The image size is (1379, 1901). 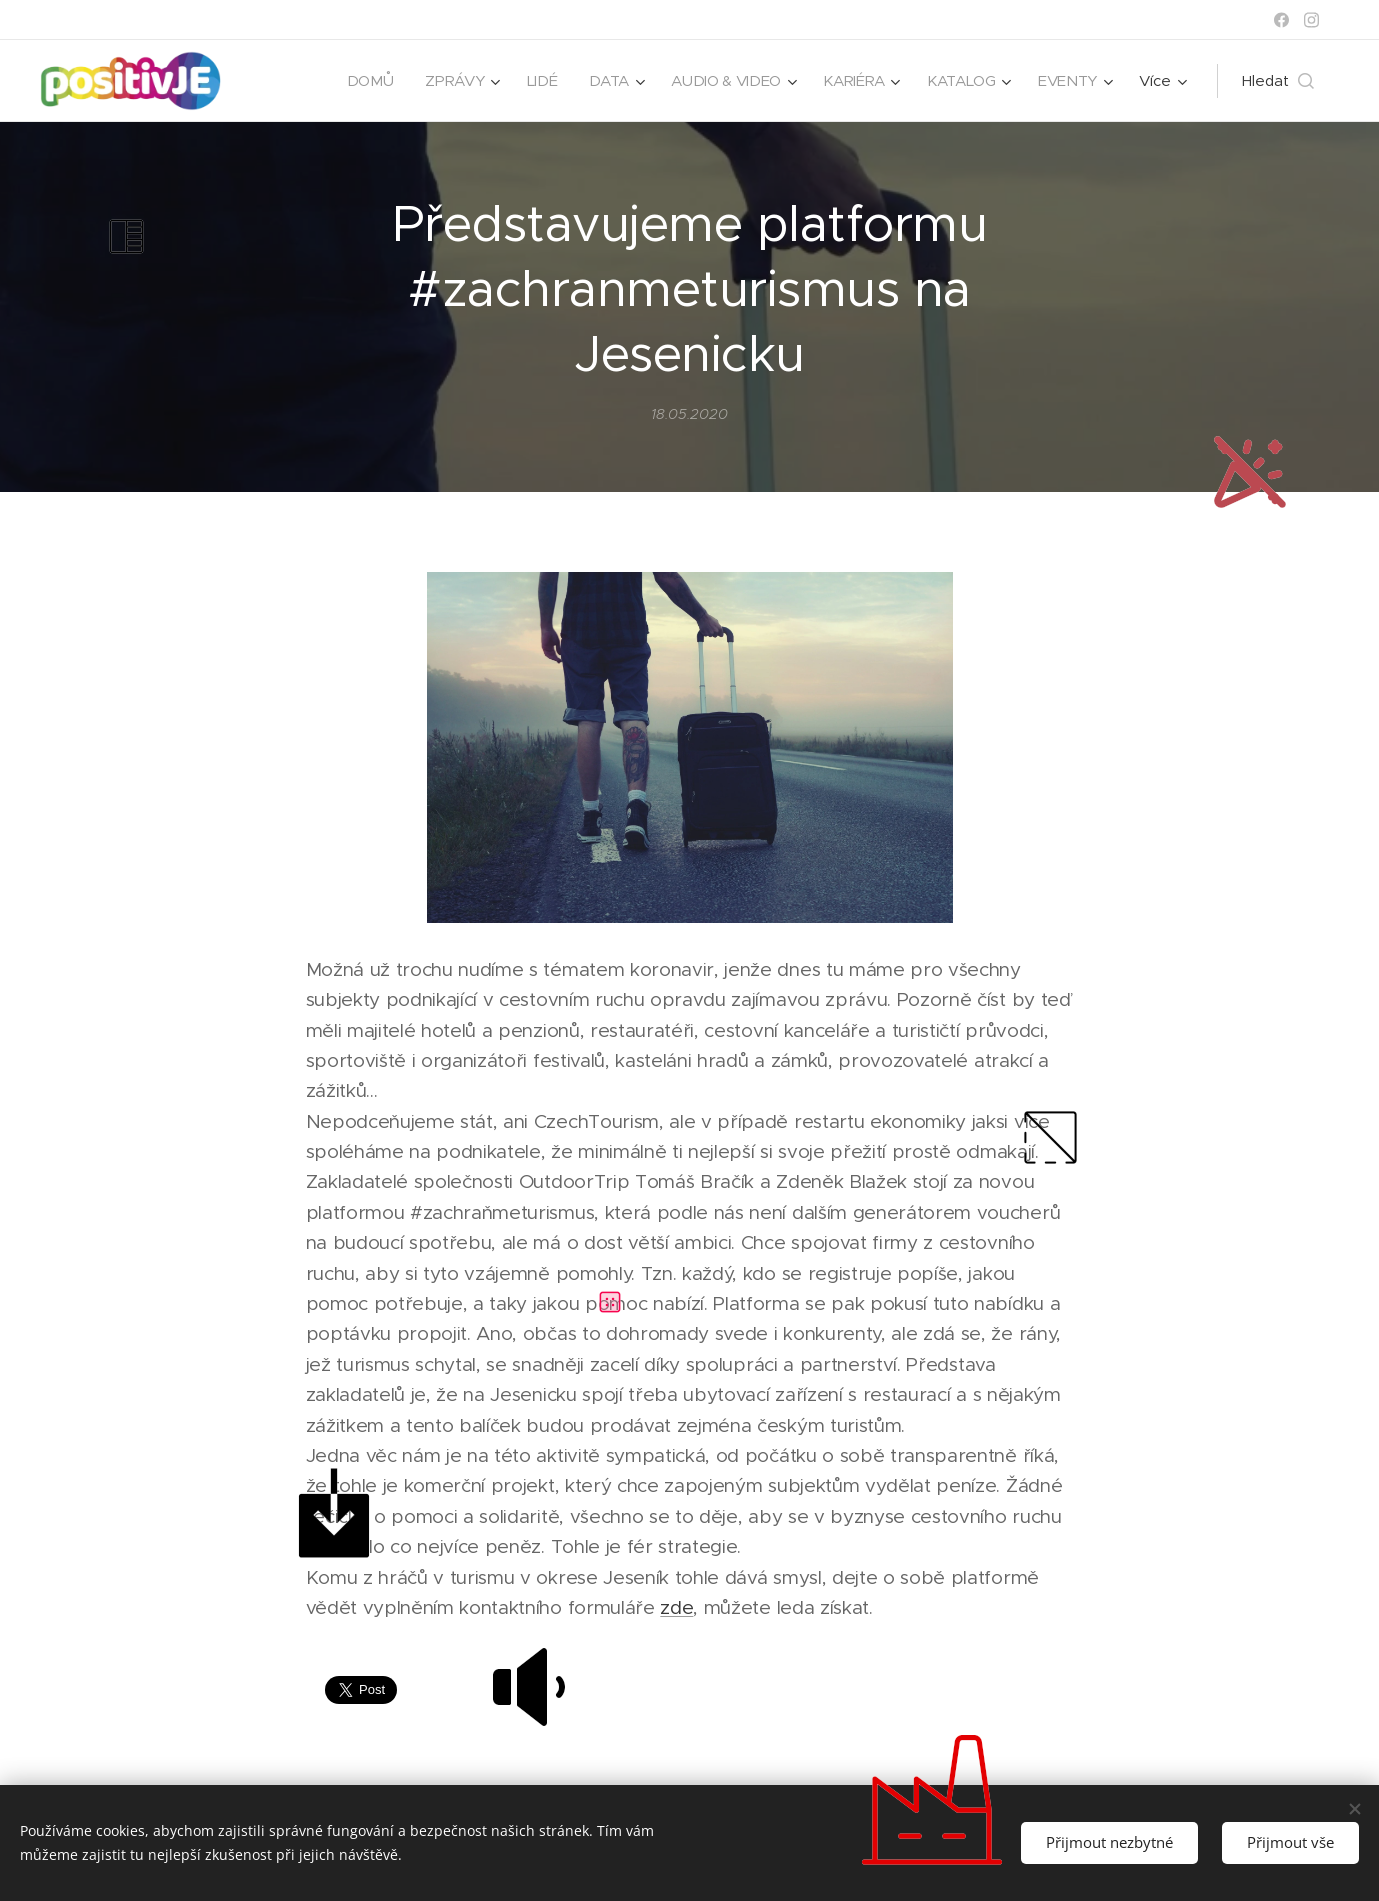 What do you see at coordinates (1050, 1137) in the screenshot?
I see `invert current selection` at bounding box center [1050, 1137].